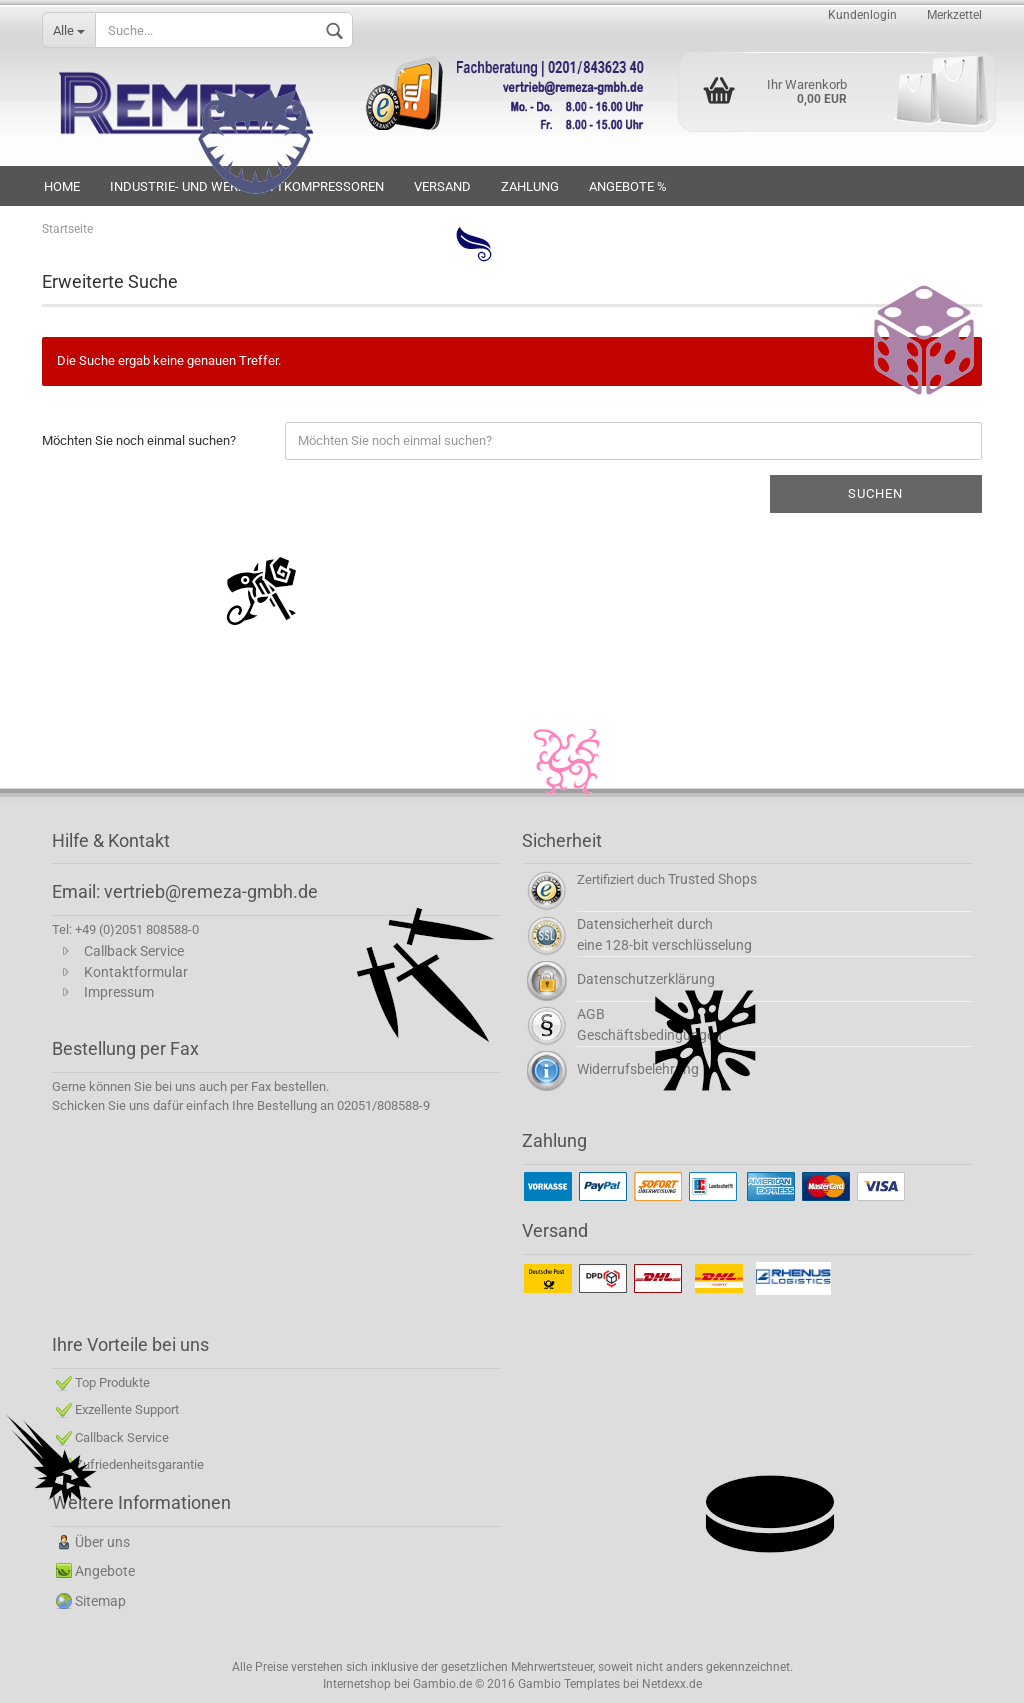  Describe the element at coordinates (261, 591) in the screenshot. I see `decorative icon representing guns and roses theme` at that location.